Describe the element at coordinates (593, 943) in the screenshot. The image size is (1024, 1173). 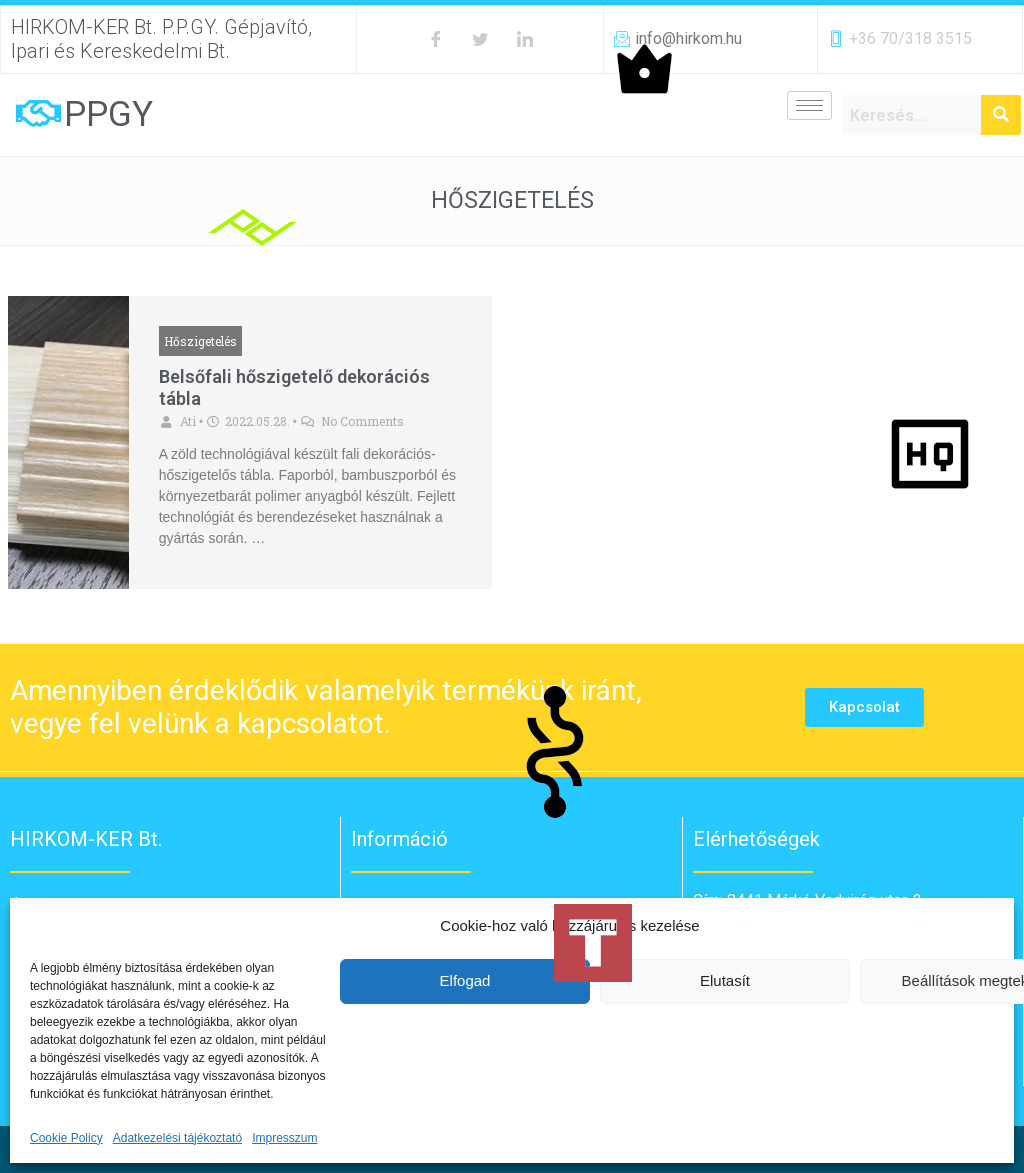
I see `open the TV Time app` at that location.